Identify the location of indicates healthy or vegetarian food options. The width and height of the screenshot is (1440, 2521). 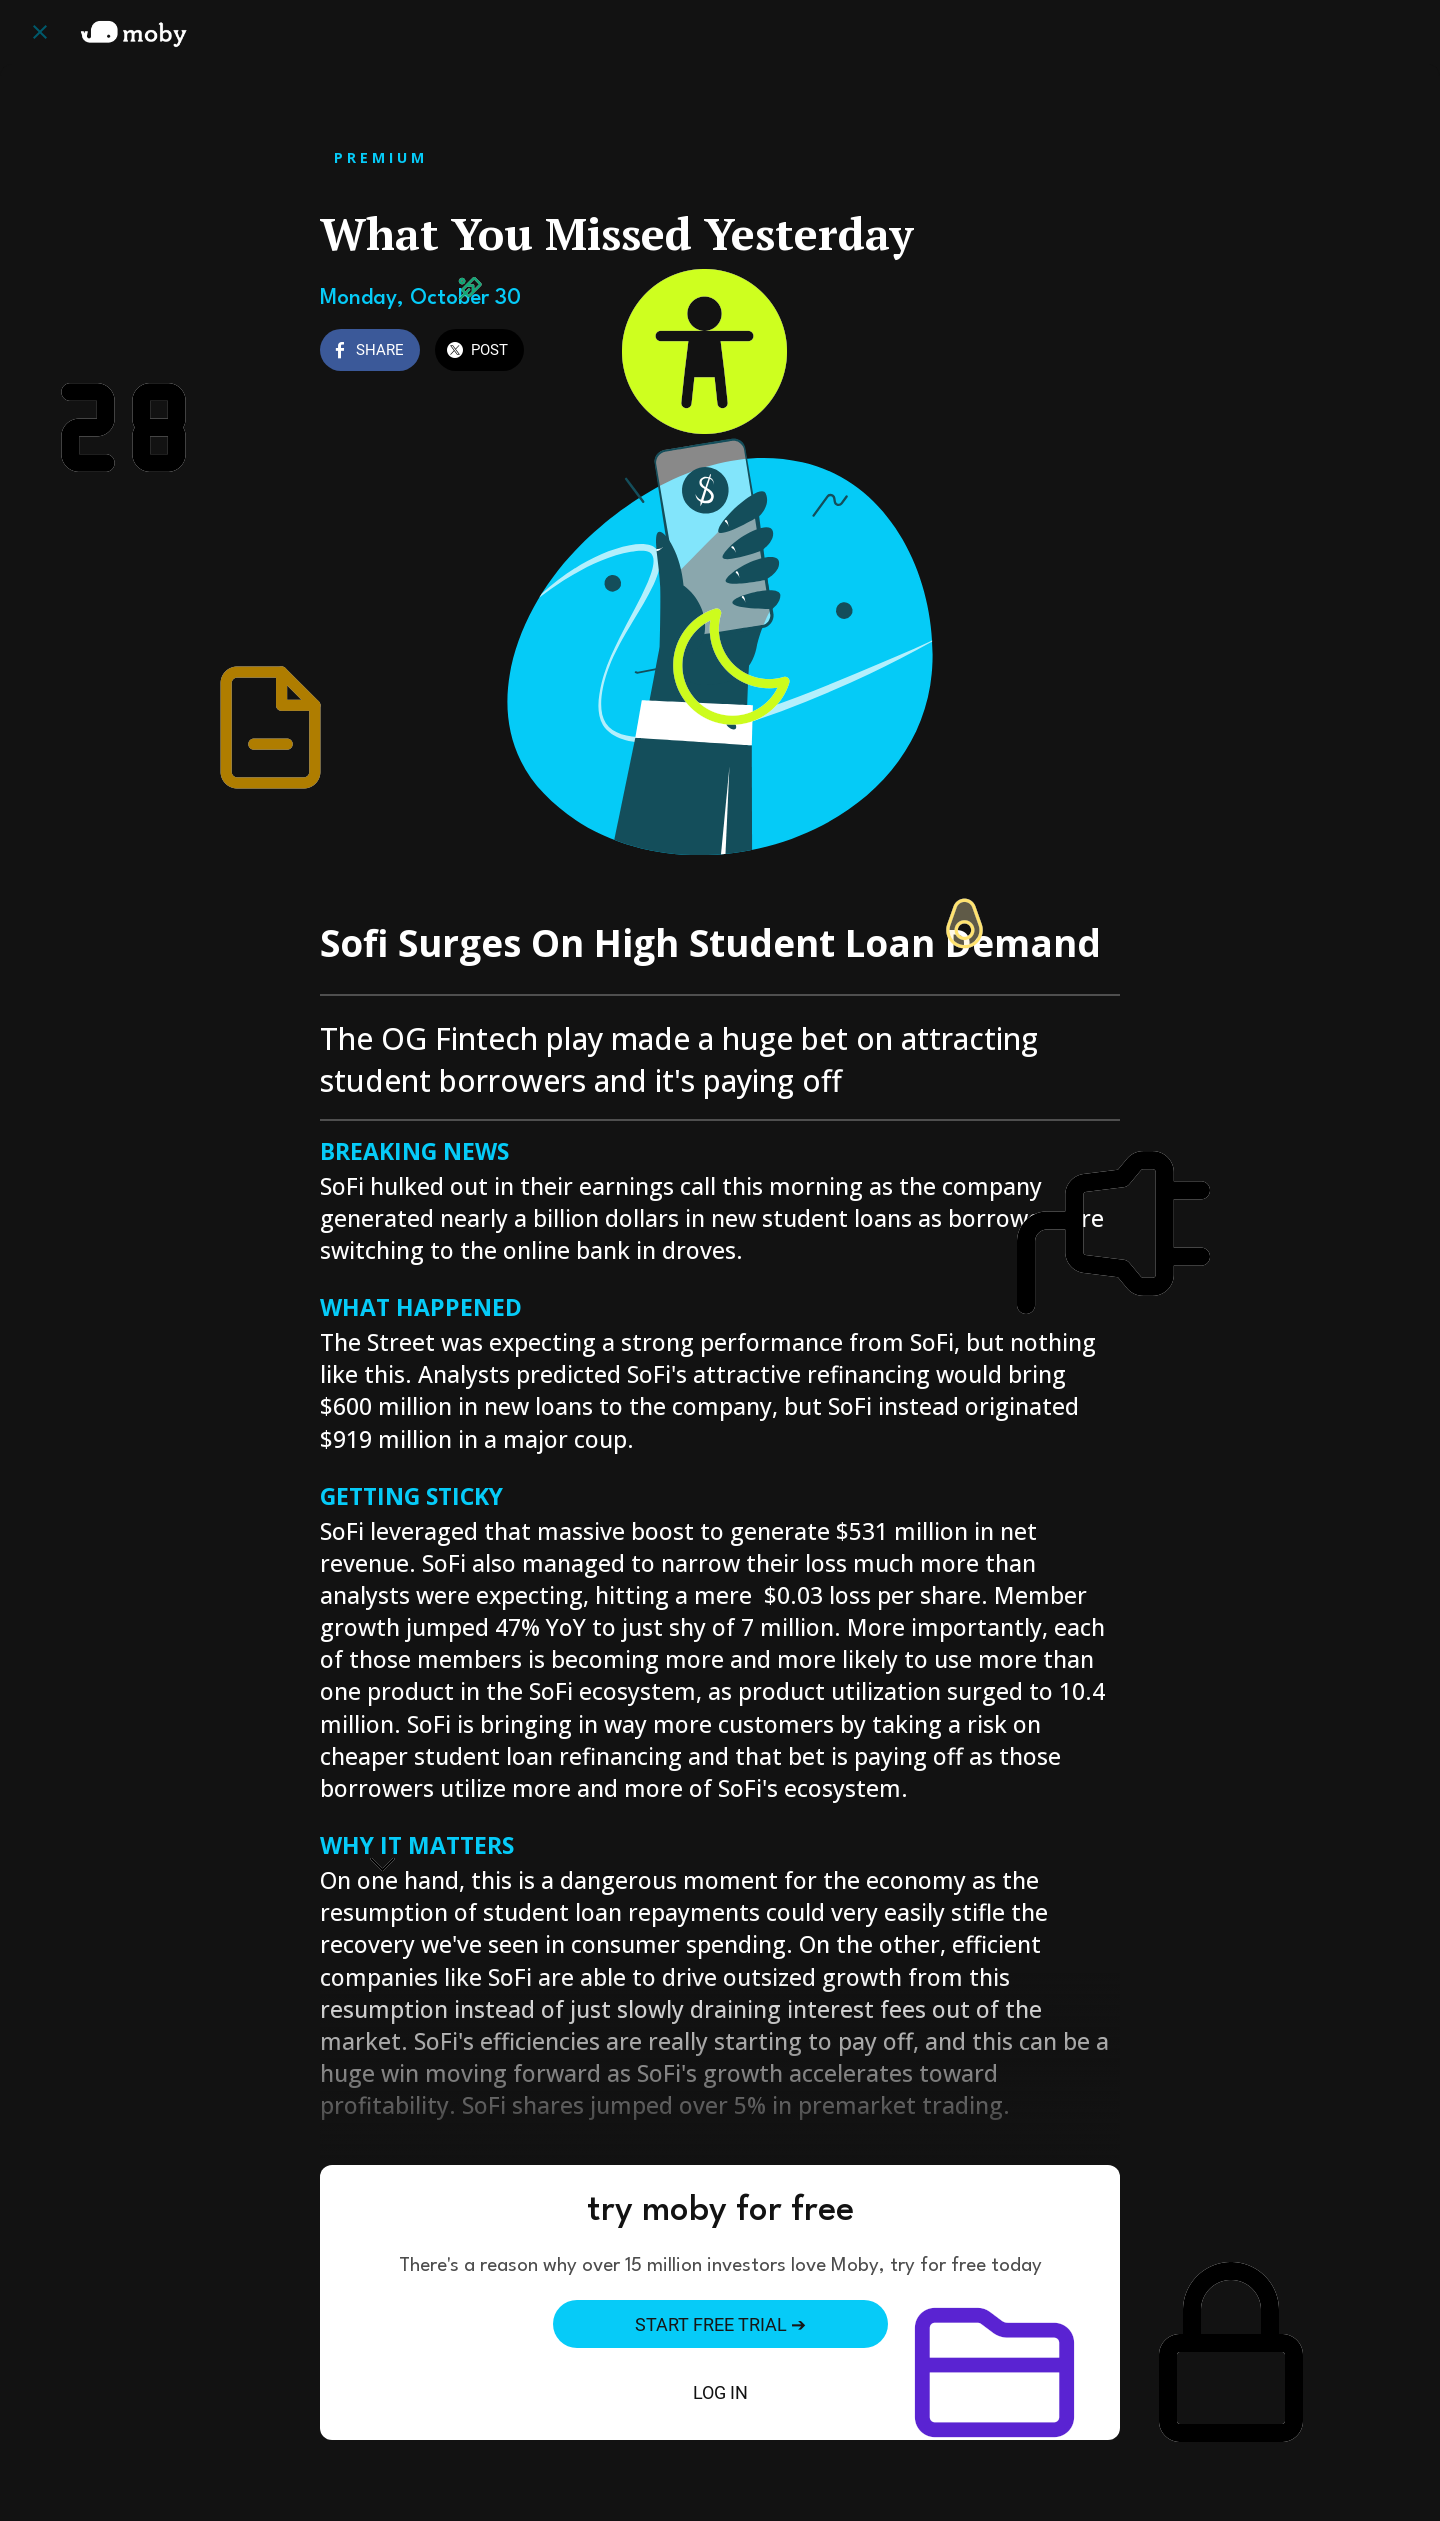
(964, 923).